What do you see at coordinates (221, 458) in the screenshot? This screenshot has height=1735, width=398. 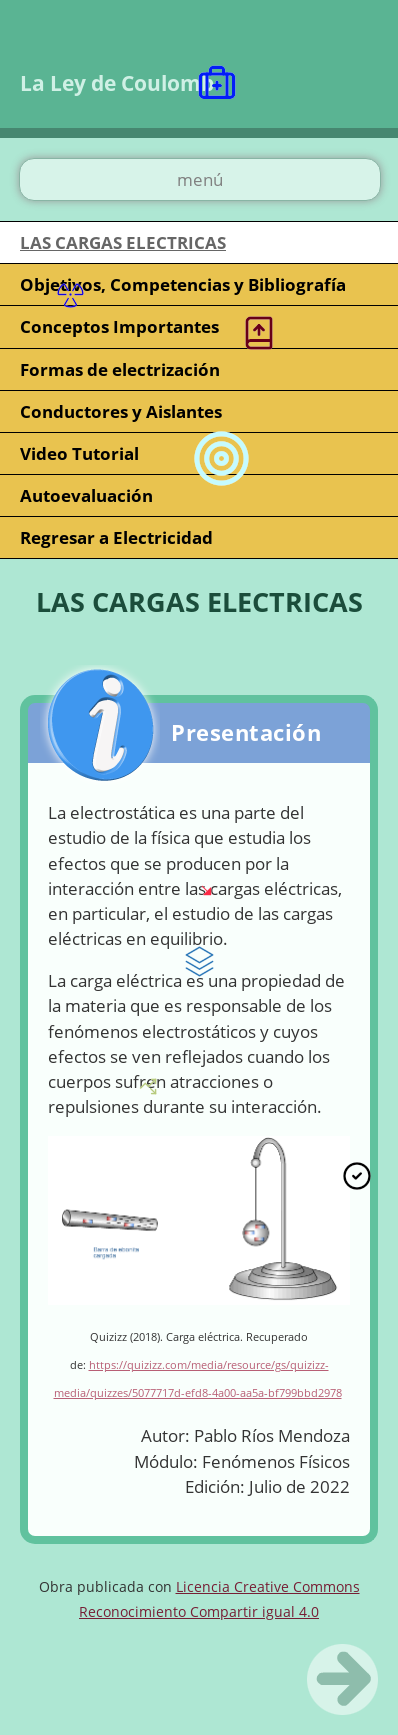 I see `set a goal or target` at bounding box center [221, 458].